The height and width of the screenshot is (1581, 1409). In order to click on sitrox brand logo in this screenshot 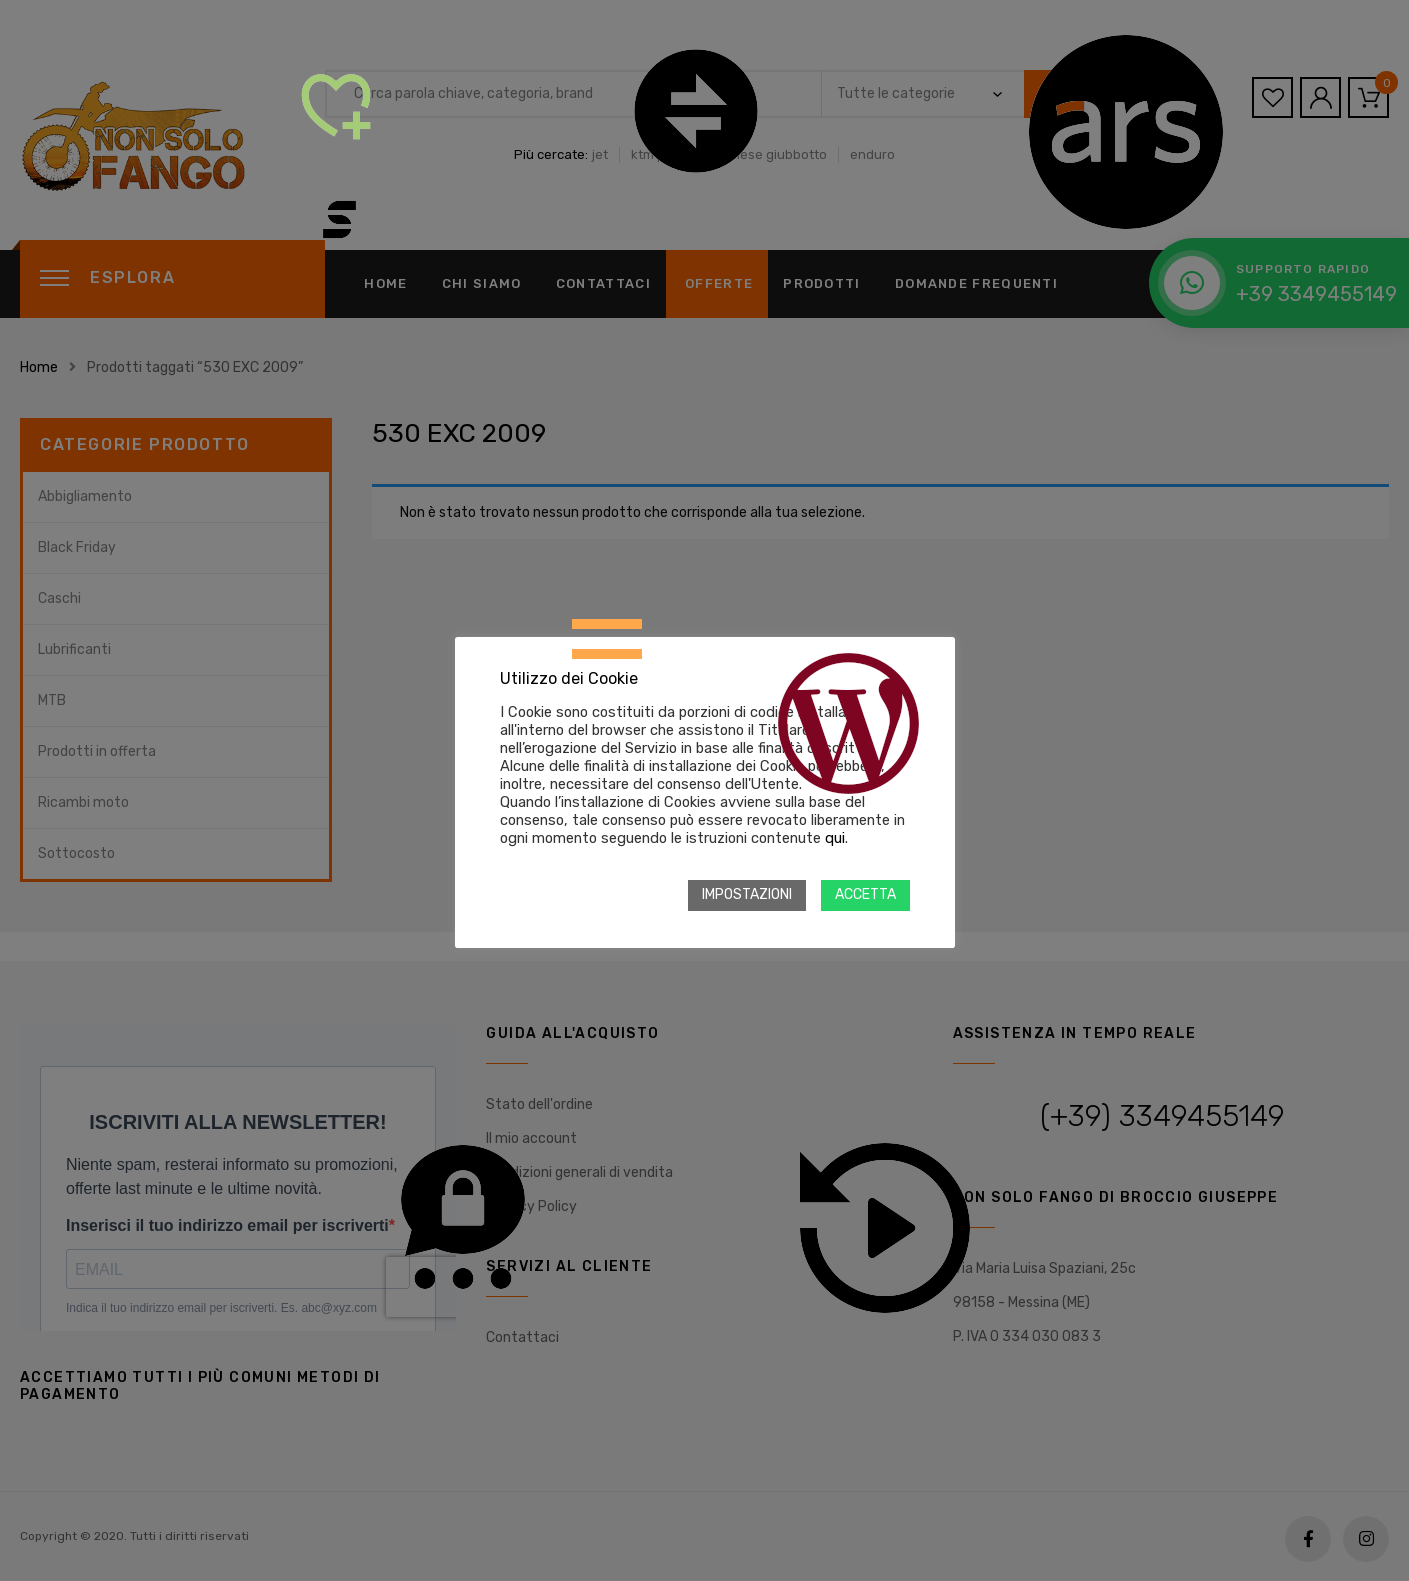, I will do `click(339, 219)`.